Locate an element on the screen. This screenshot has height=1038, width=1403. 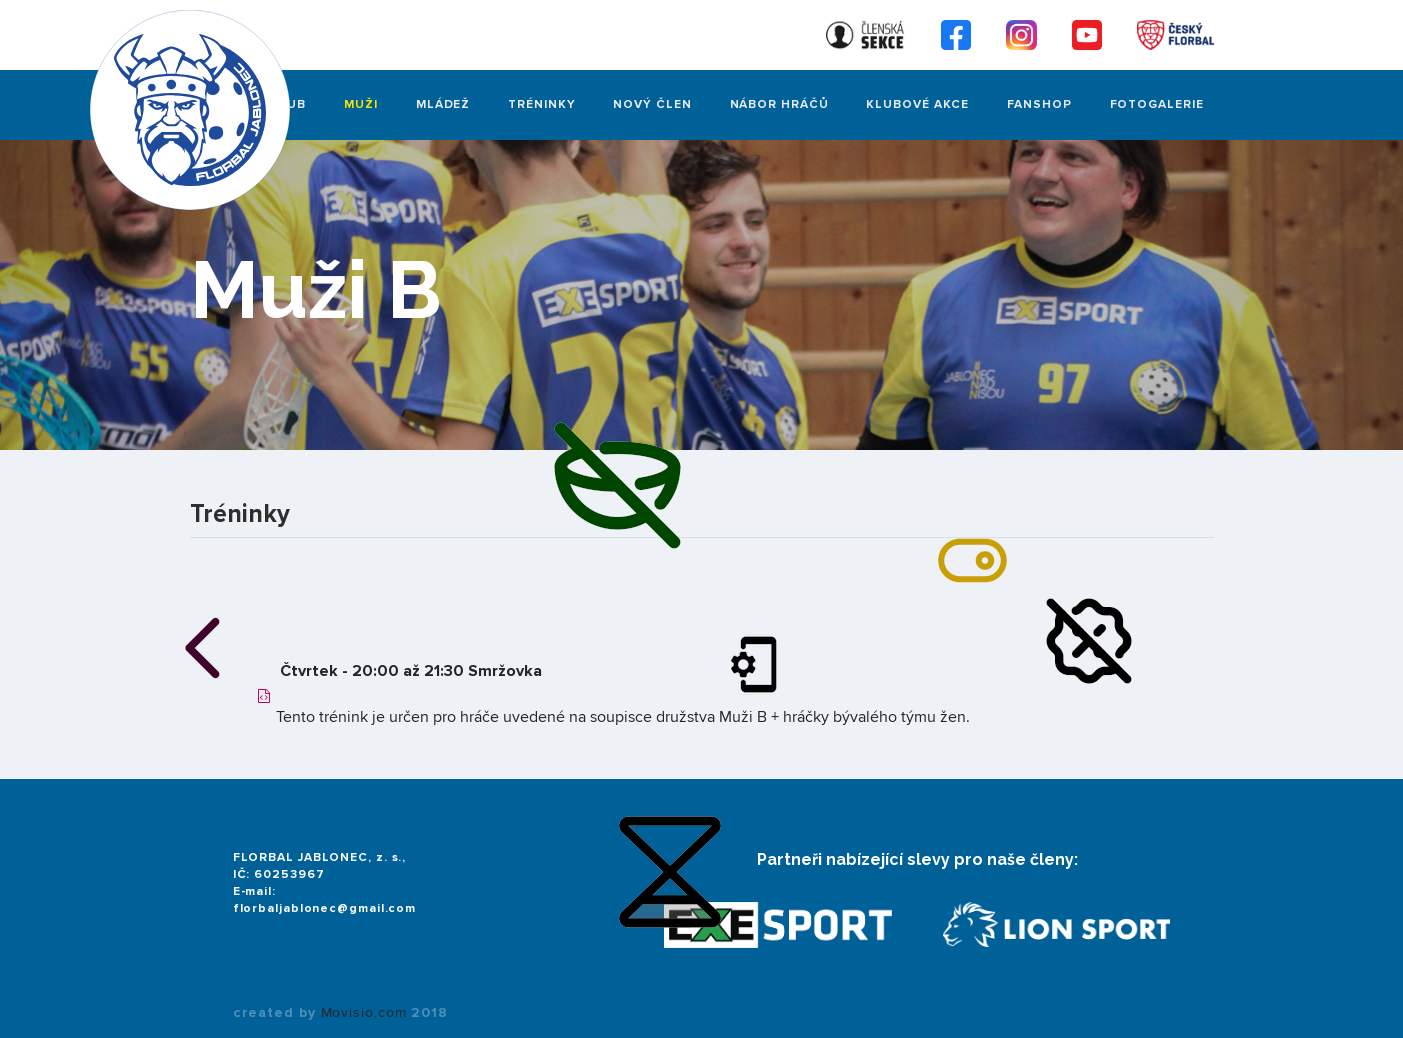
3D rendering or hemisphere view disabled is located at coordinates (617, 485).